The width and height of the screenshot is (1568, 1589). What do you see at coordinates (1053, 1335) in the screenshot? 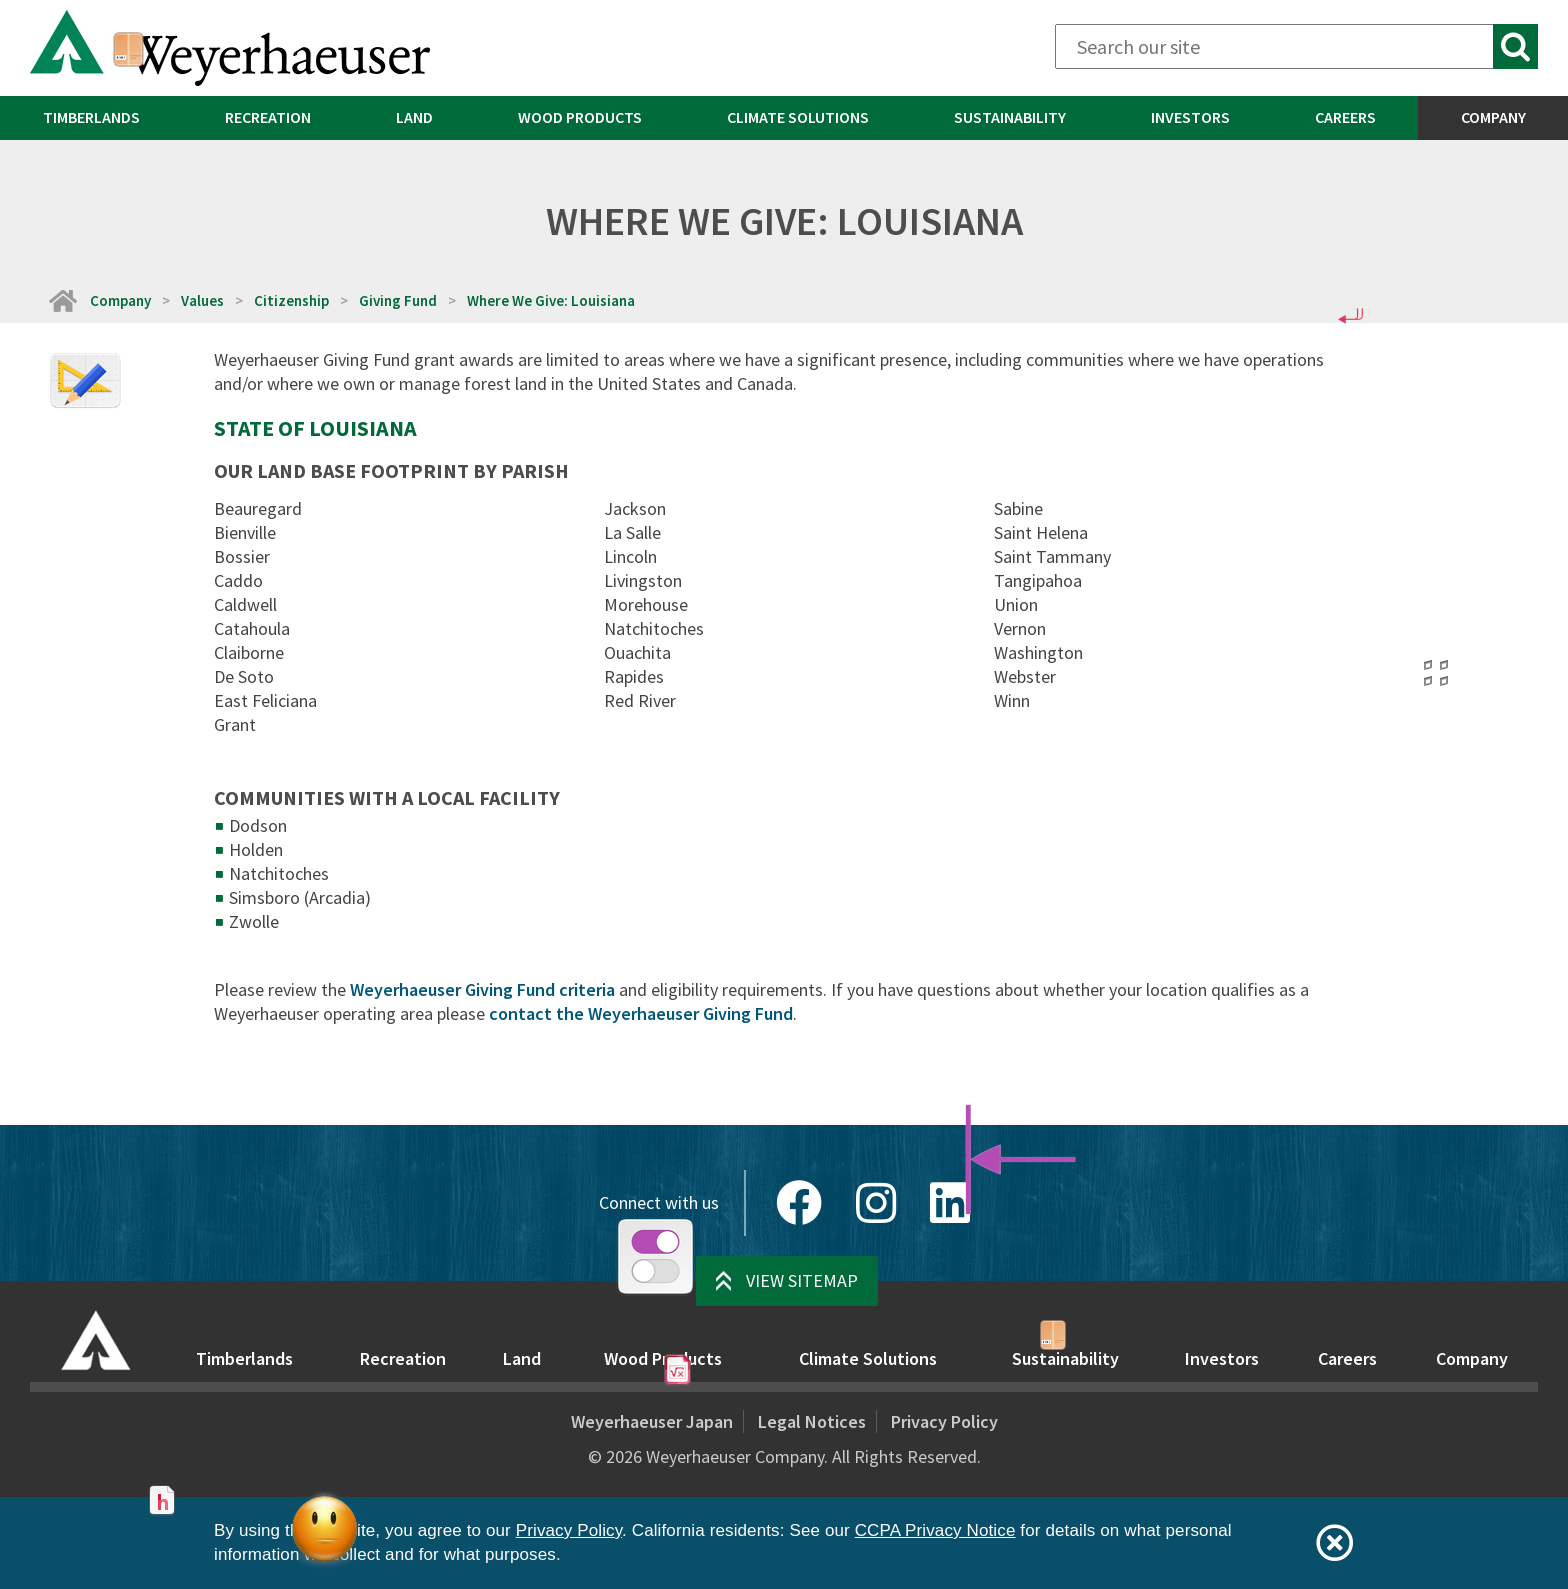
I see `a compressed or archived file` at bounding box center [1053, 1335].